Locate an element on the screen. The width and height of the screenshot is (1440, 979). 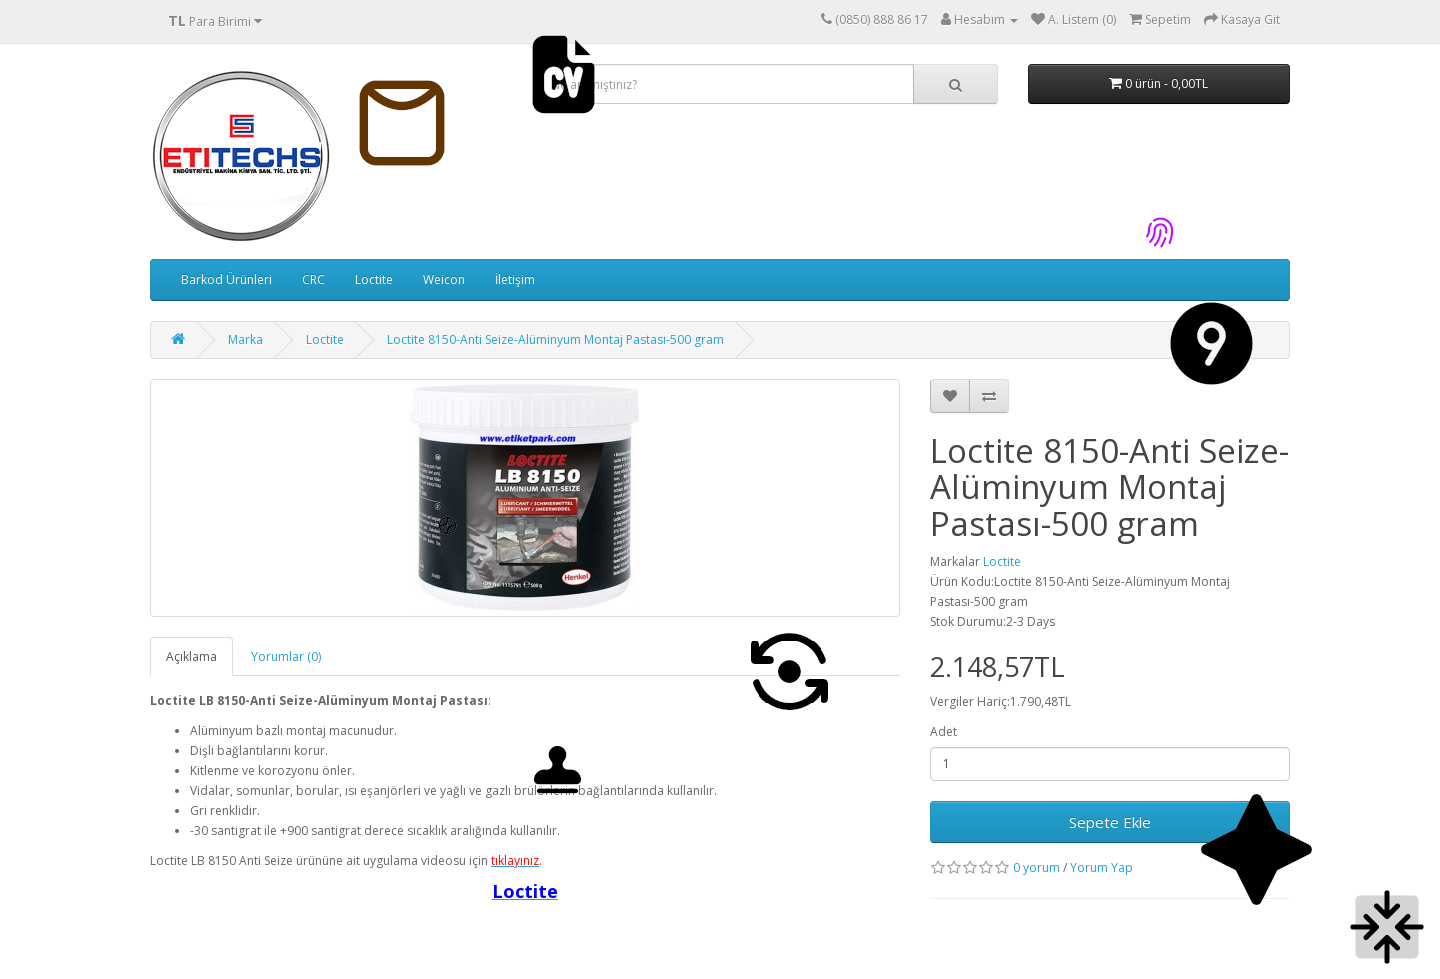
indicates item number nine in a list or sequence is located at coordinates (1211, 343).